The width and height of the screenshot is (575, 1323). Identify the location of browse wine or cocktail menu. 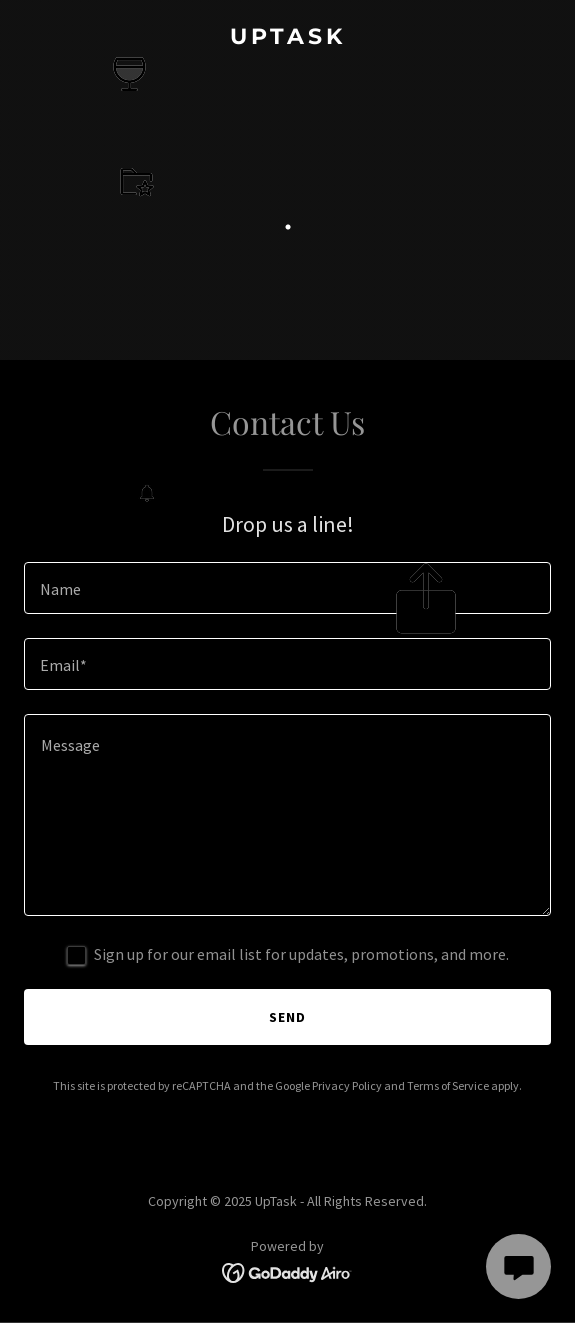
(129, 73).